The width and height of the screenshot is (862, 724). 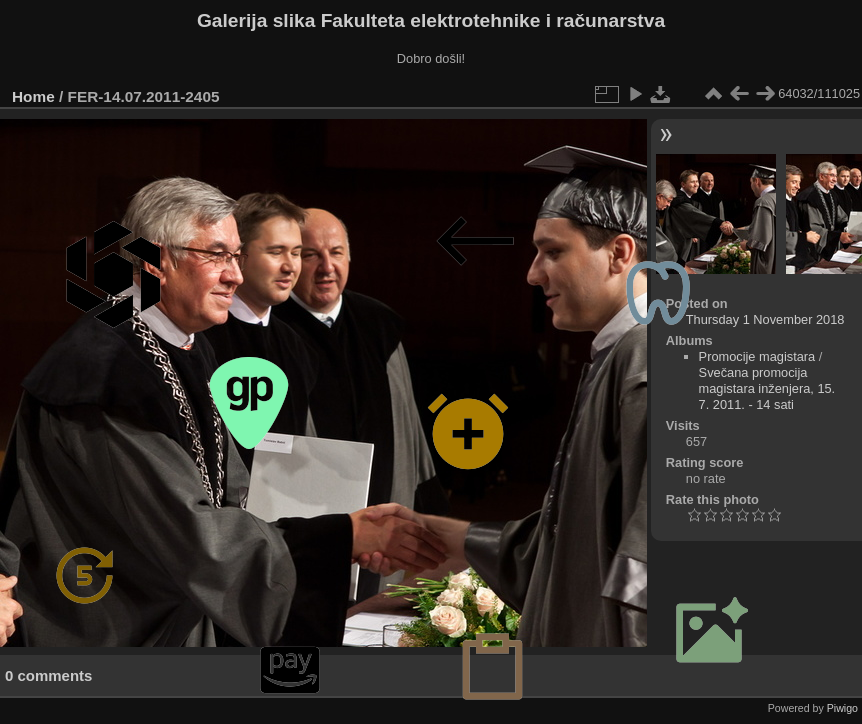 What do you see at coordinates (290, 670) in the screenshot?
I see `pay with amazon pay at checkout` at bounding box center [290, 670].